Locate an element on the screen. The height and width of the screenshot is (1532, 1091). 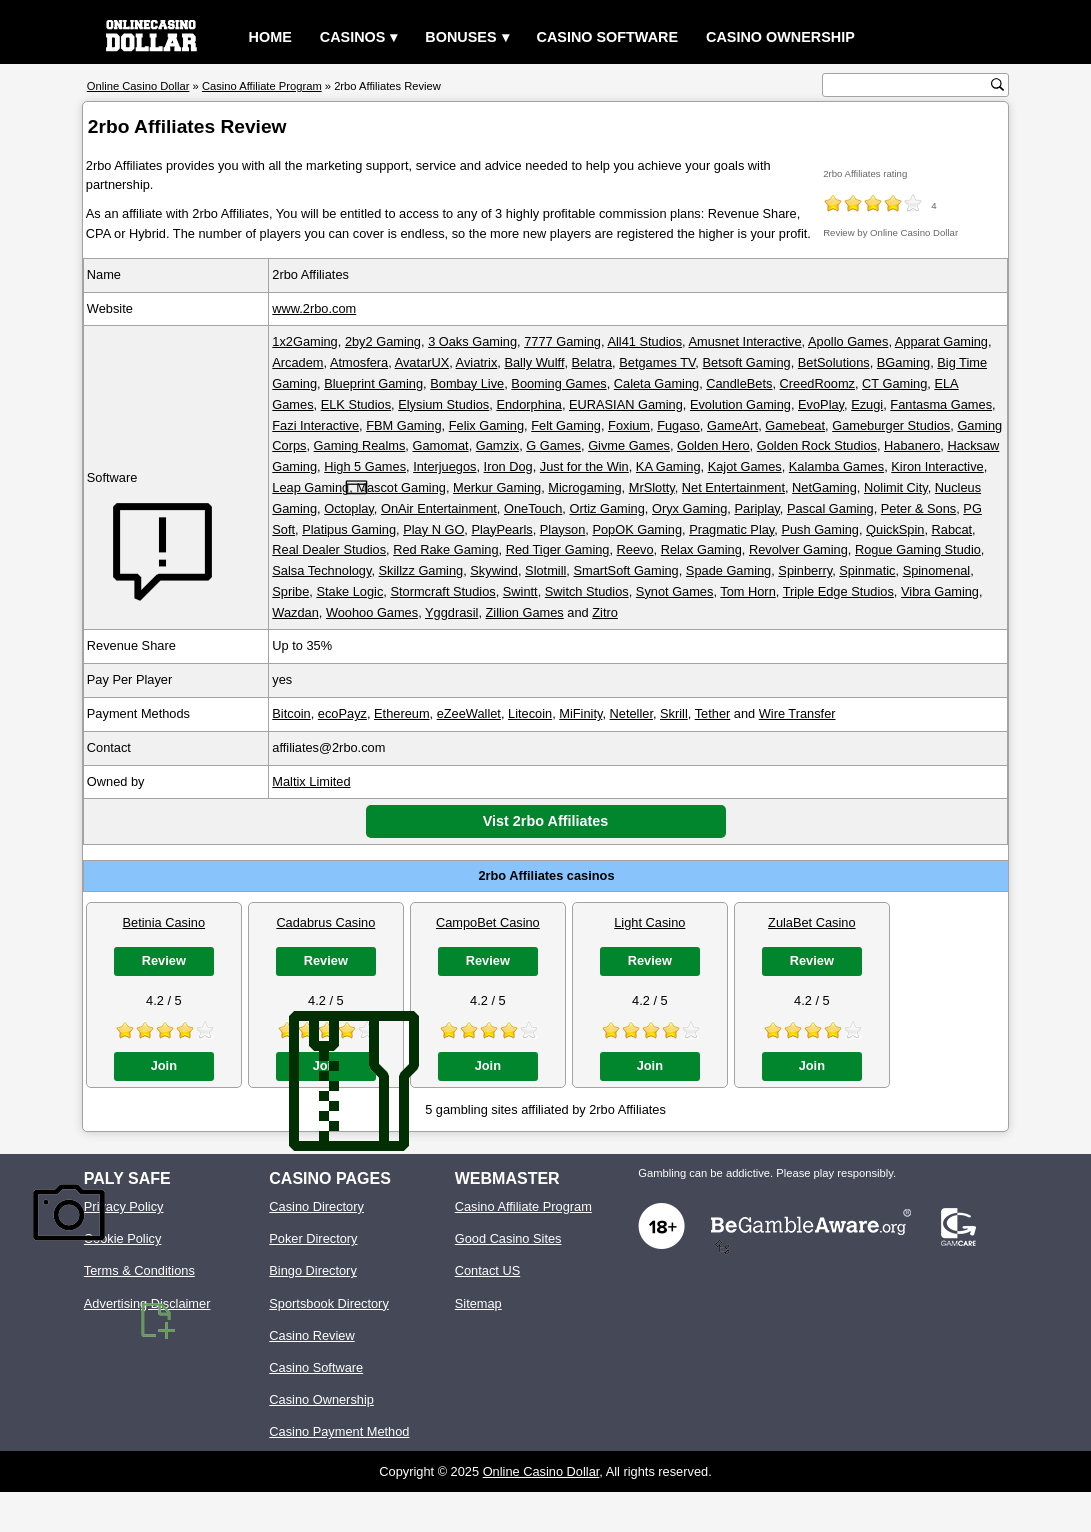
manage payment methods is located at coordinates (356, 486).